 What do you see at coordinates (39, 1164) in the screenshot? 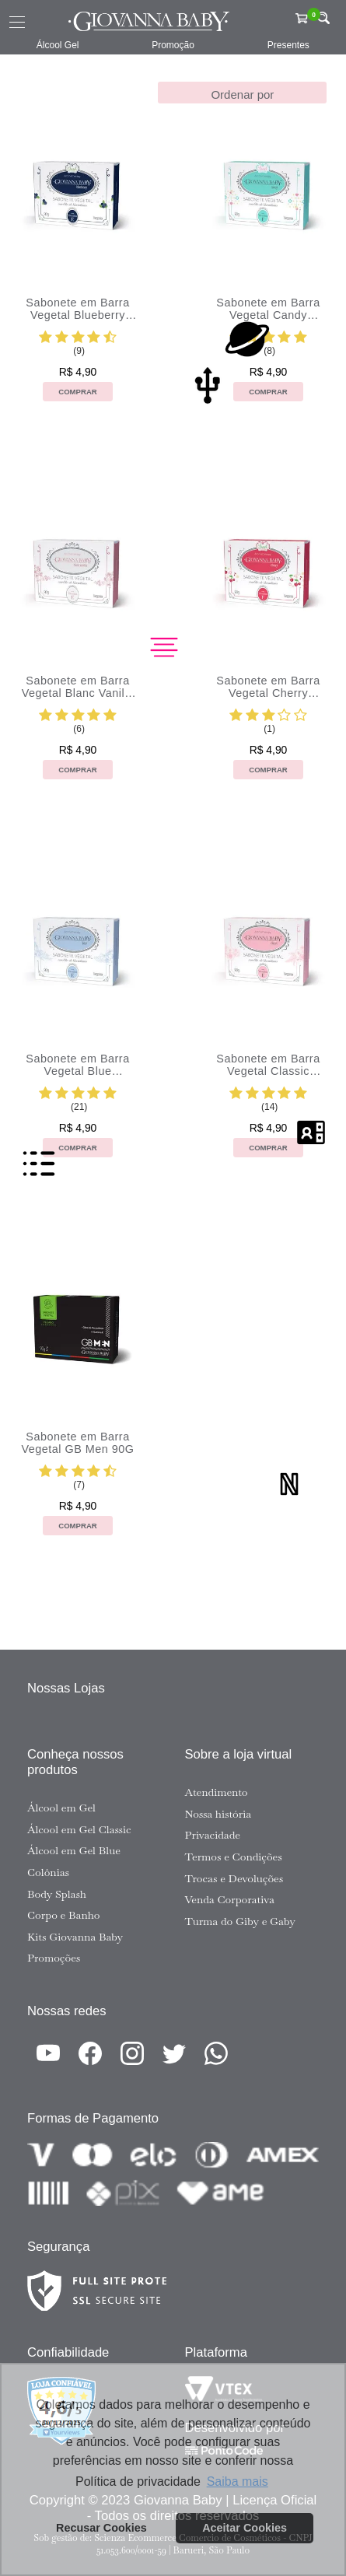
I see `view system logs or activity history` at bounding box center [39, 1164].